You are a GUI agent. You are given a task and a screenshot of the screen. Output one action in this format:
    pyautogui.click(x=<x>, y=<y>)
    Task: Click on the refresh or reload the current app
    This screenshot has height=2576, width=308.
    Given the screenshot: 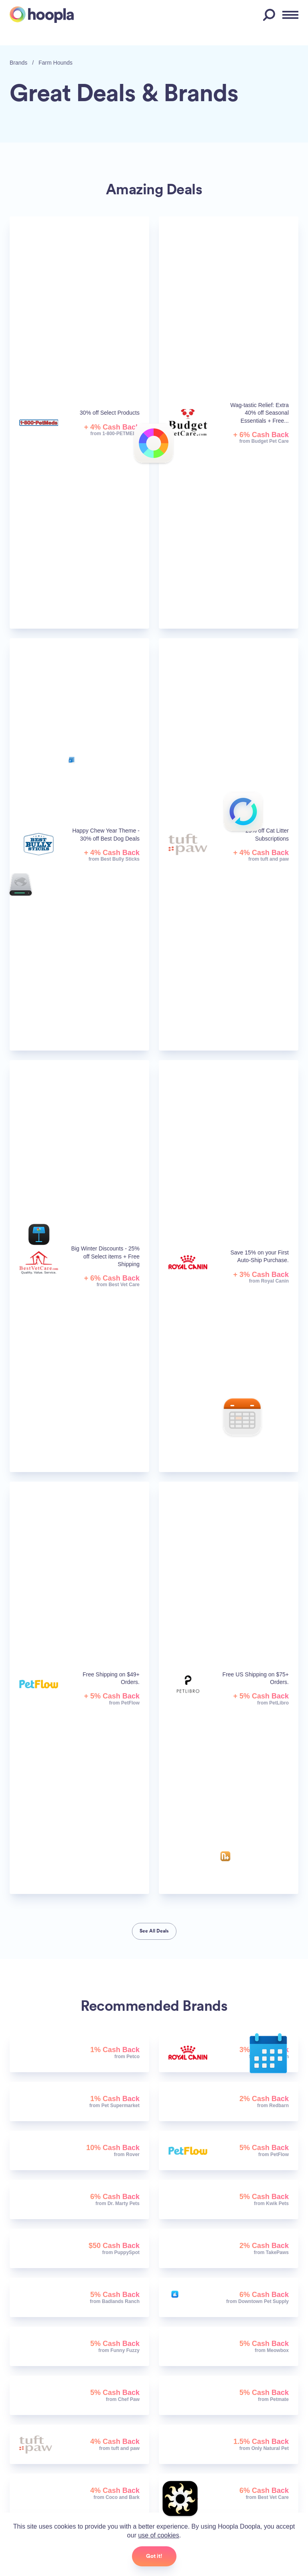 What is the action you would take?
    pyautogui.click(x=243, y=811)
    